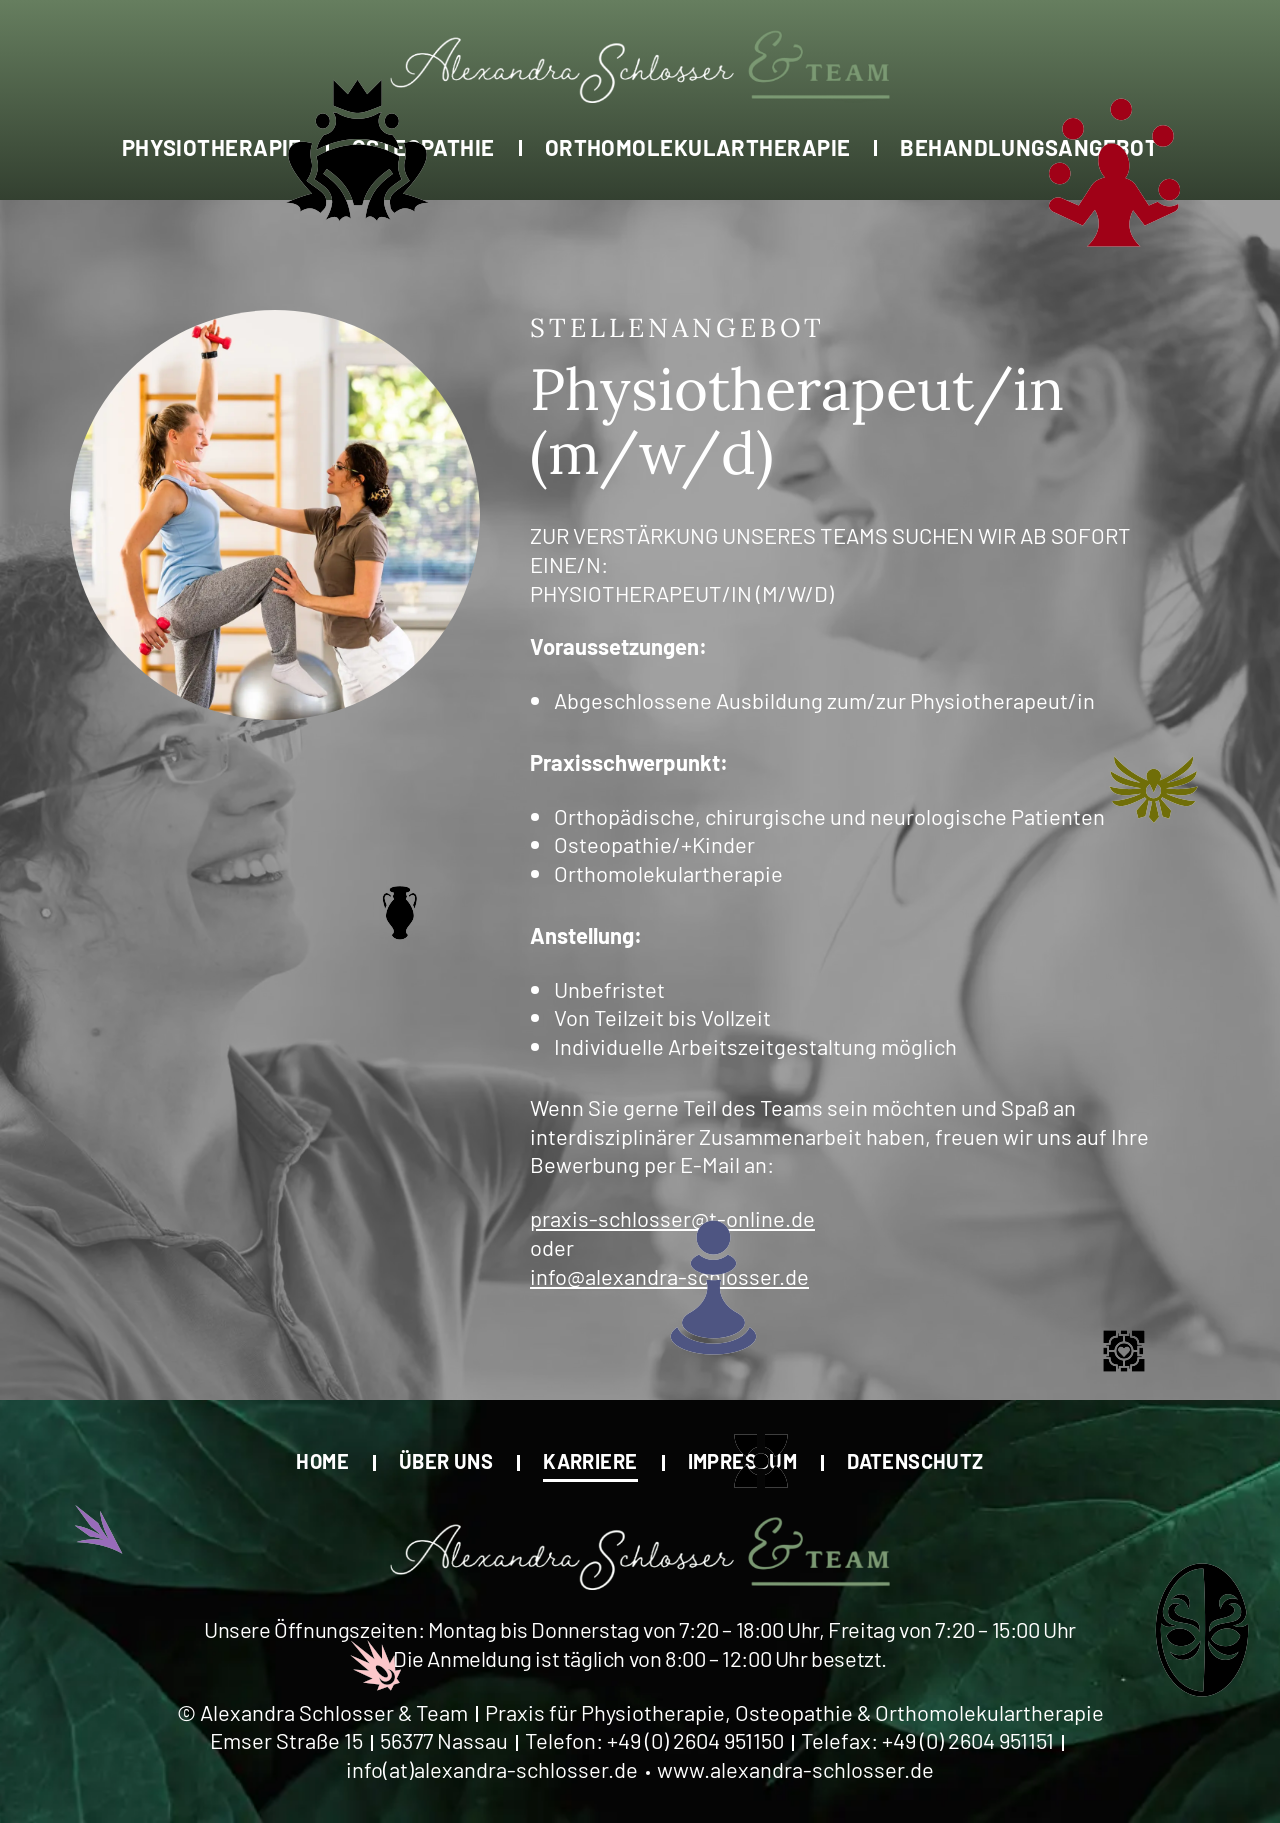 The height and width of the screenshot is (1823, 1280). What do you see at coordinates (375, 1665) in the screenshot?
I see `indicates a falling or dropping object in gameplay` at bounding box center [375, 1665].